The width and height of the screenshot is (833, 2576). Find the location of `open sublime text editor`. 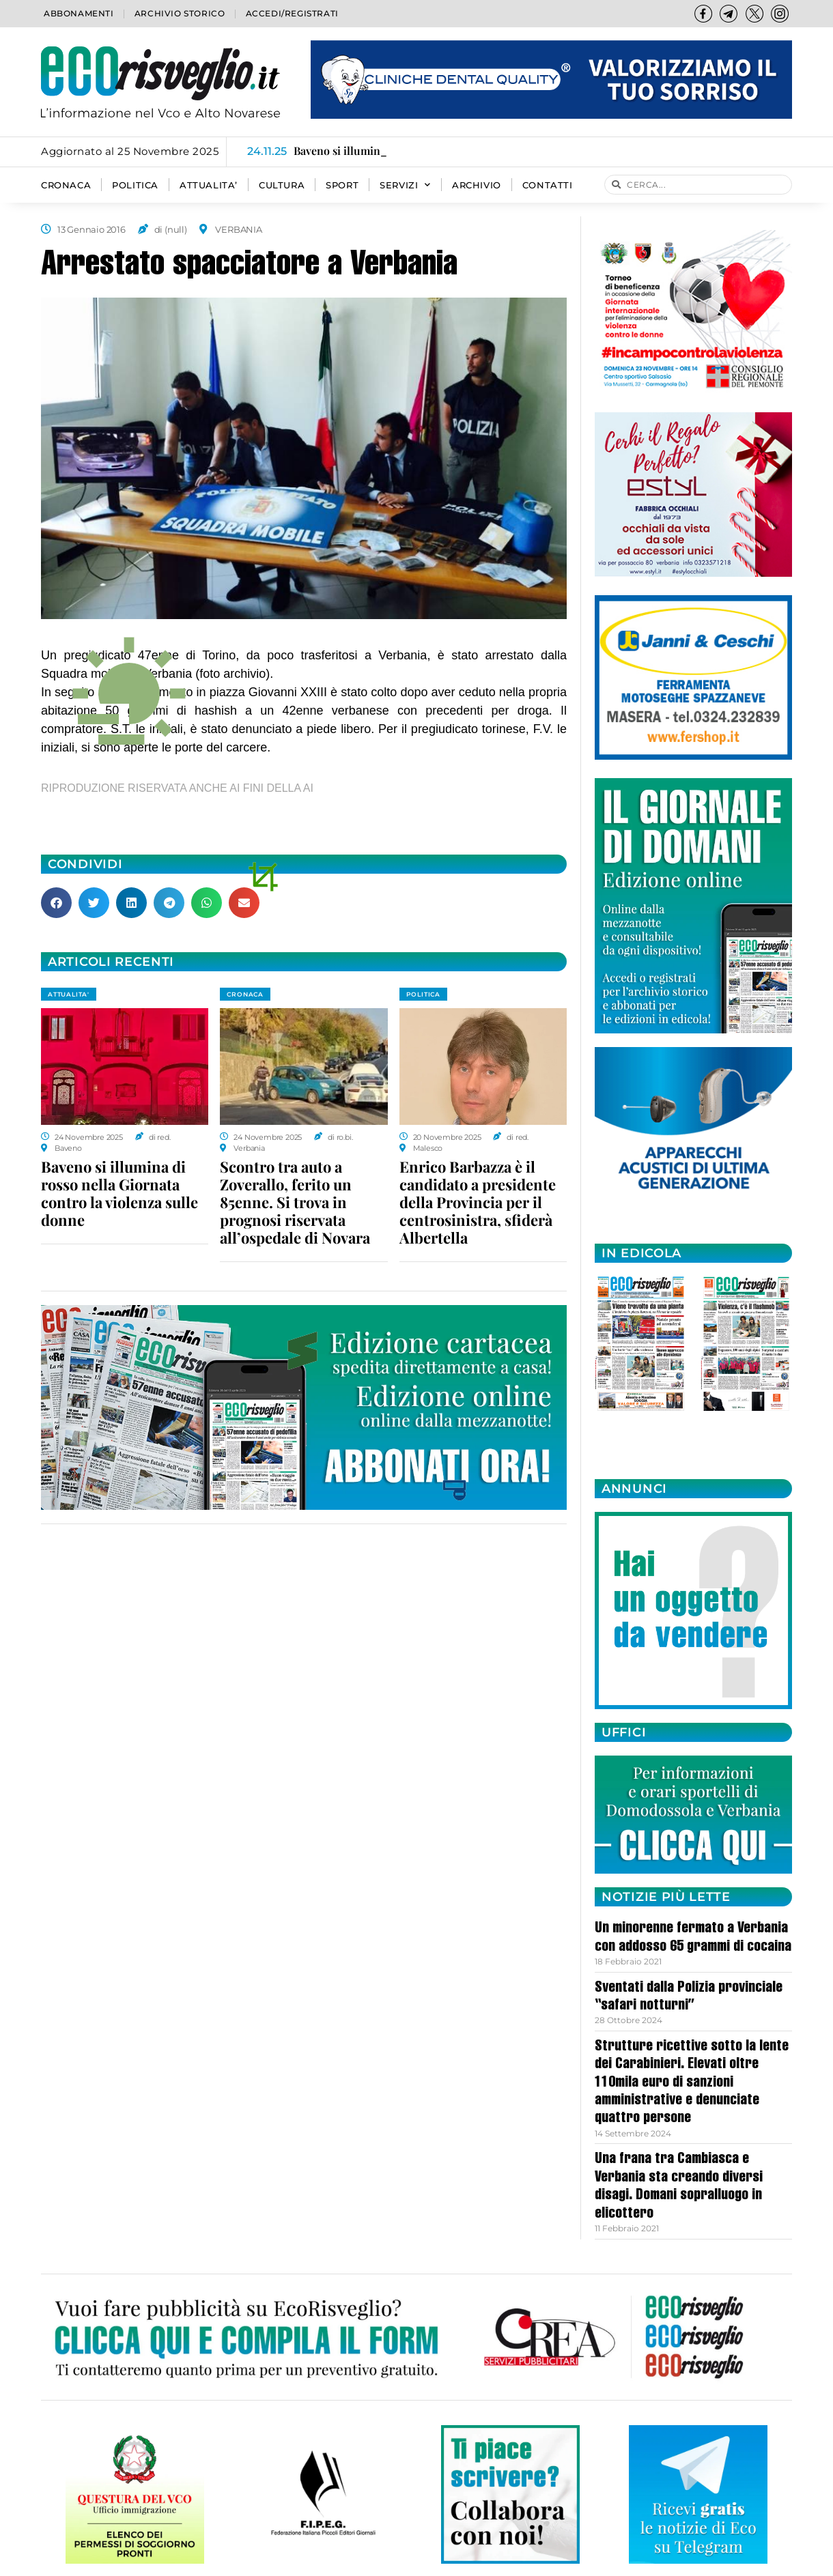

open sublime text editor is located at coordinates (302, 1351).